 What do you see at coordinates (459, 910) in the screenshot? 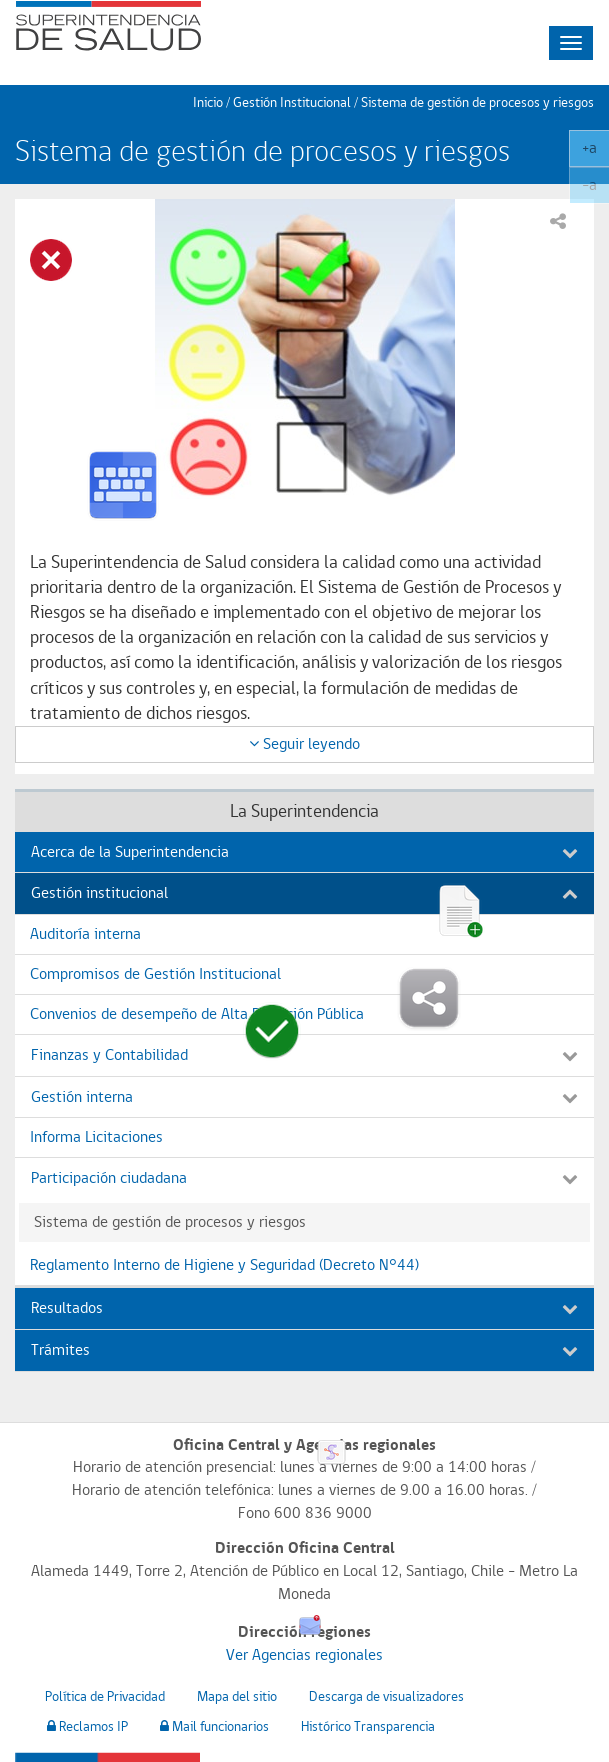
I see `create a new text document` at bounding box center [459, 910].